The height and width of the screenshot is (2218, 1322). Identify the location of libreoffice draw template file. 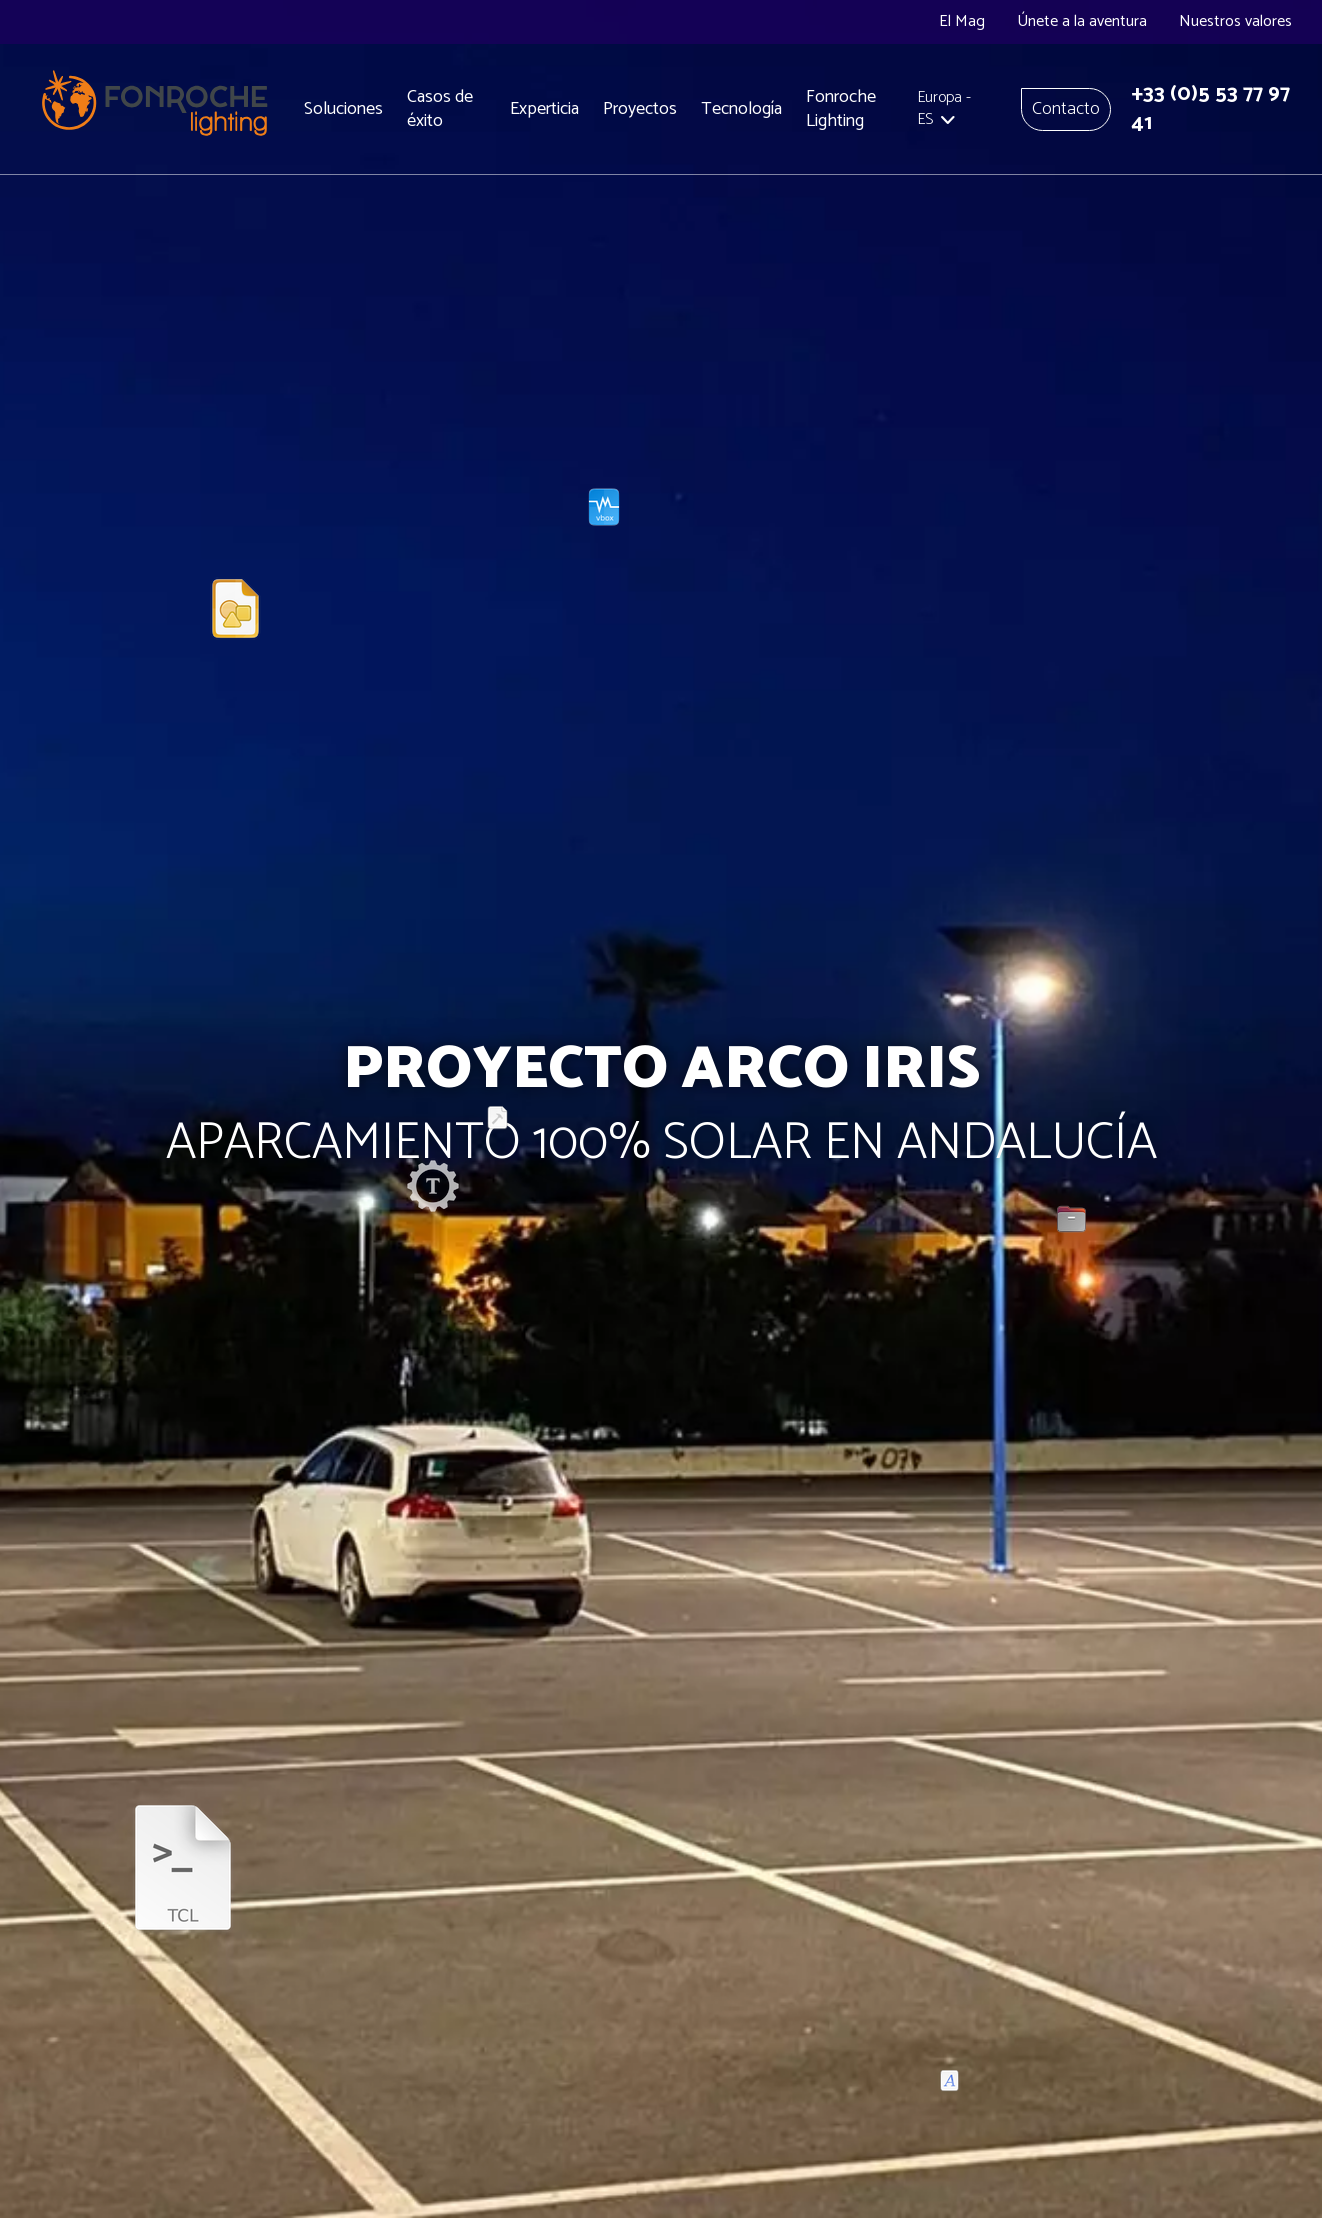
(235, 608).